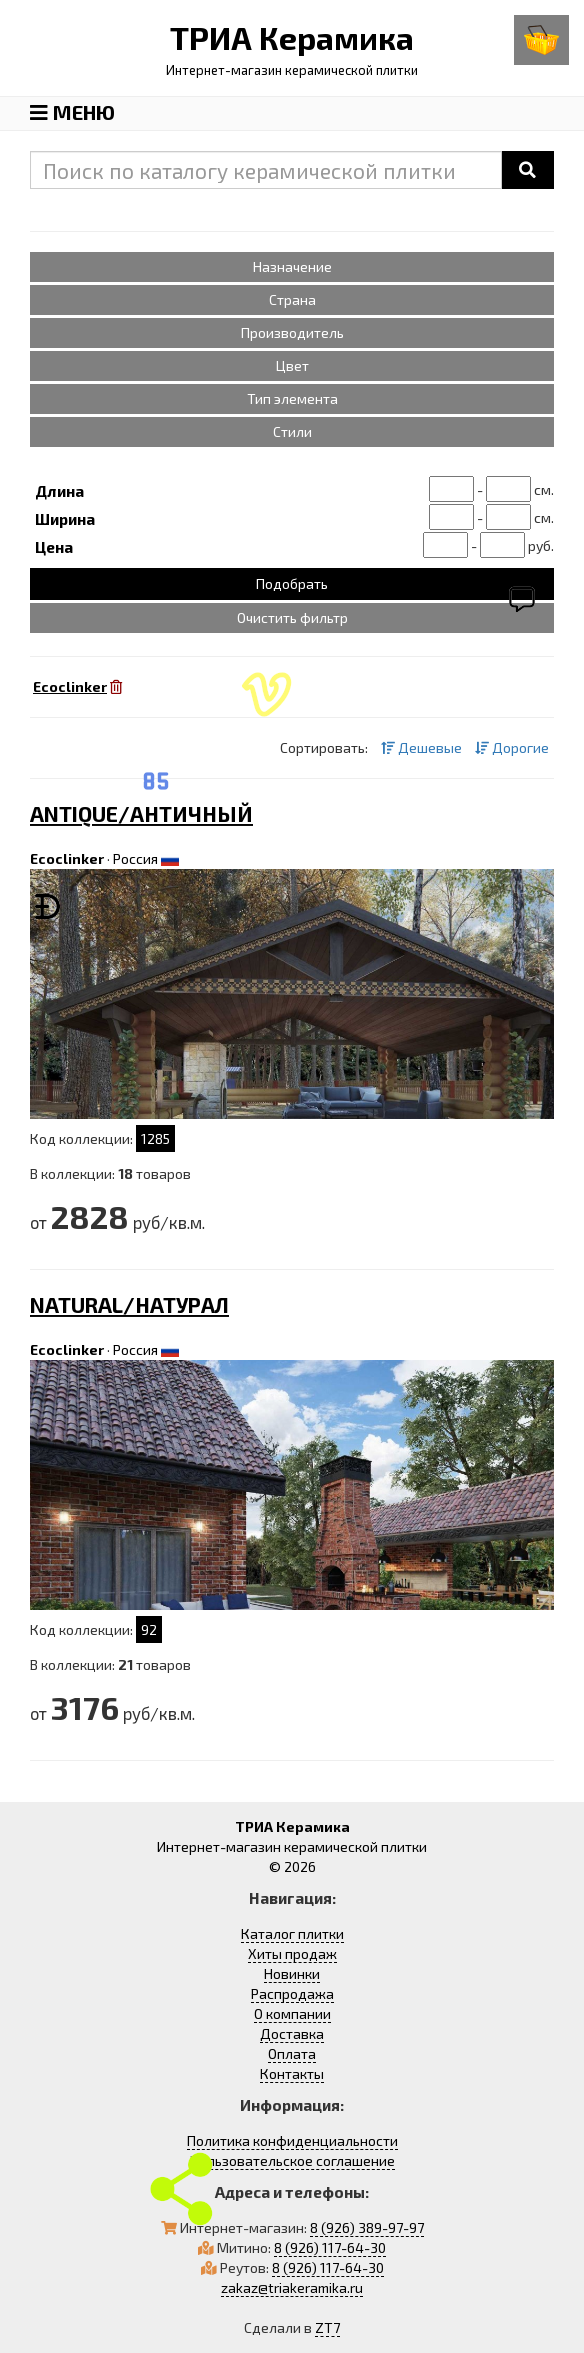 The width and height of the screenshot is (584, 2353). I want to click on displays the number 85 as a badge or counter, so click(156, 781).